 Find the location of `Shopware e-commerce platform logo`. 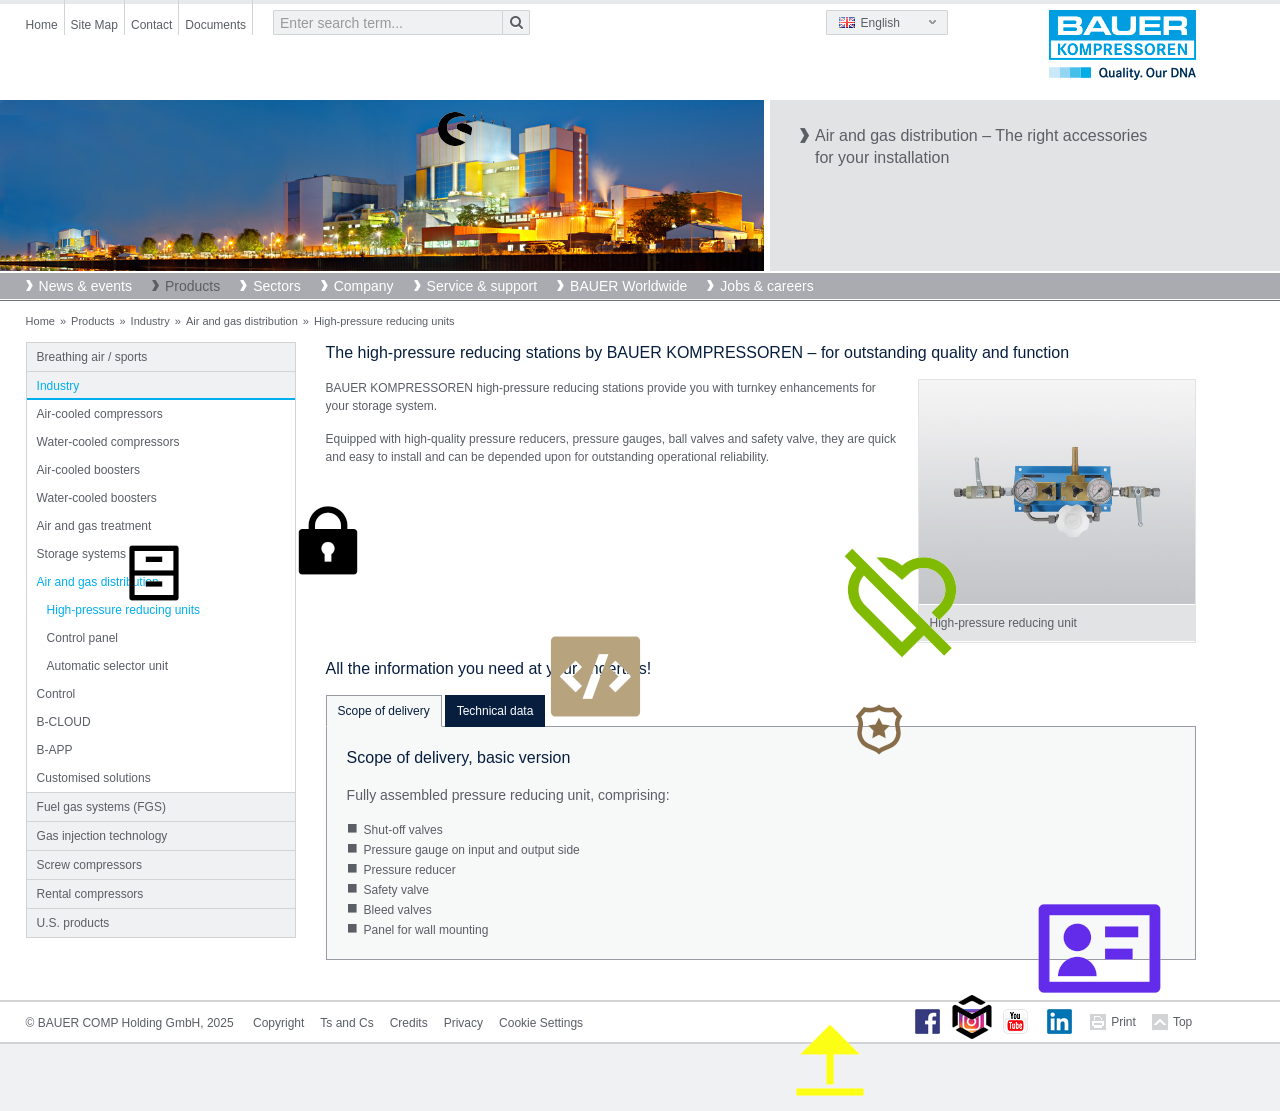

Shopware e-commerce platform logo is located at coordinates (455, 129).